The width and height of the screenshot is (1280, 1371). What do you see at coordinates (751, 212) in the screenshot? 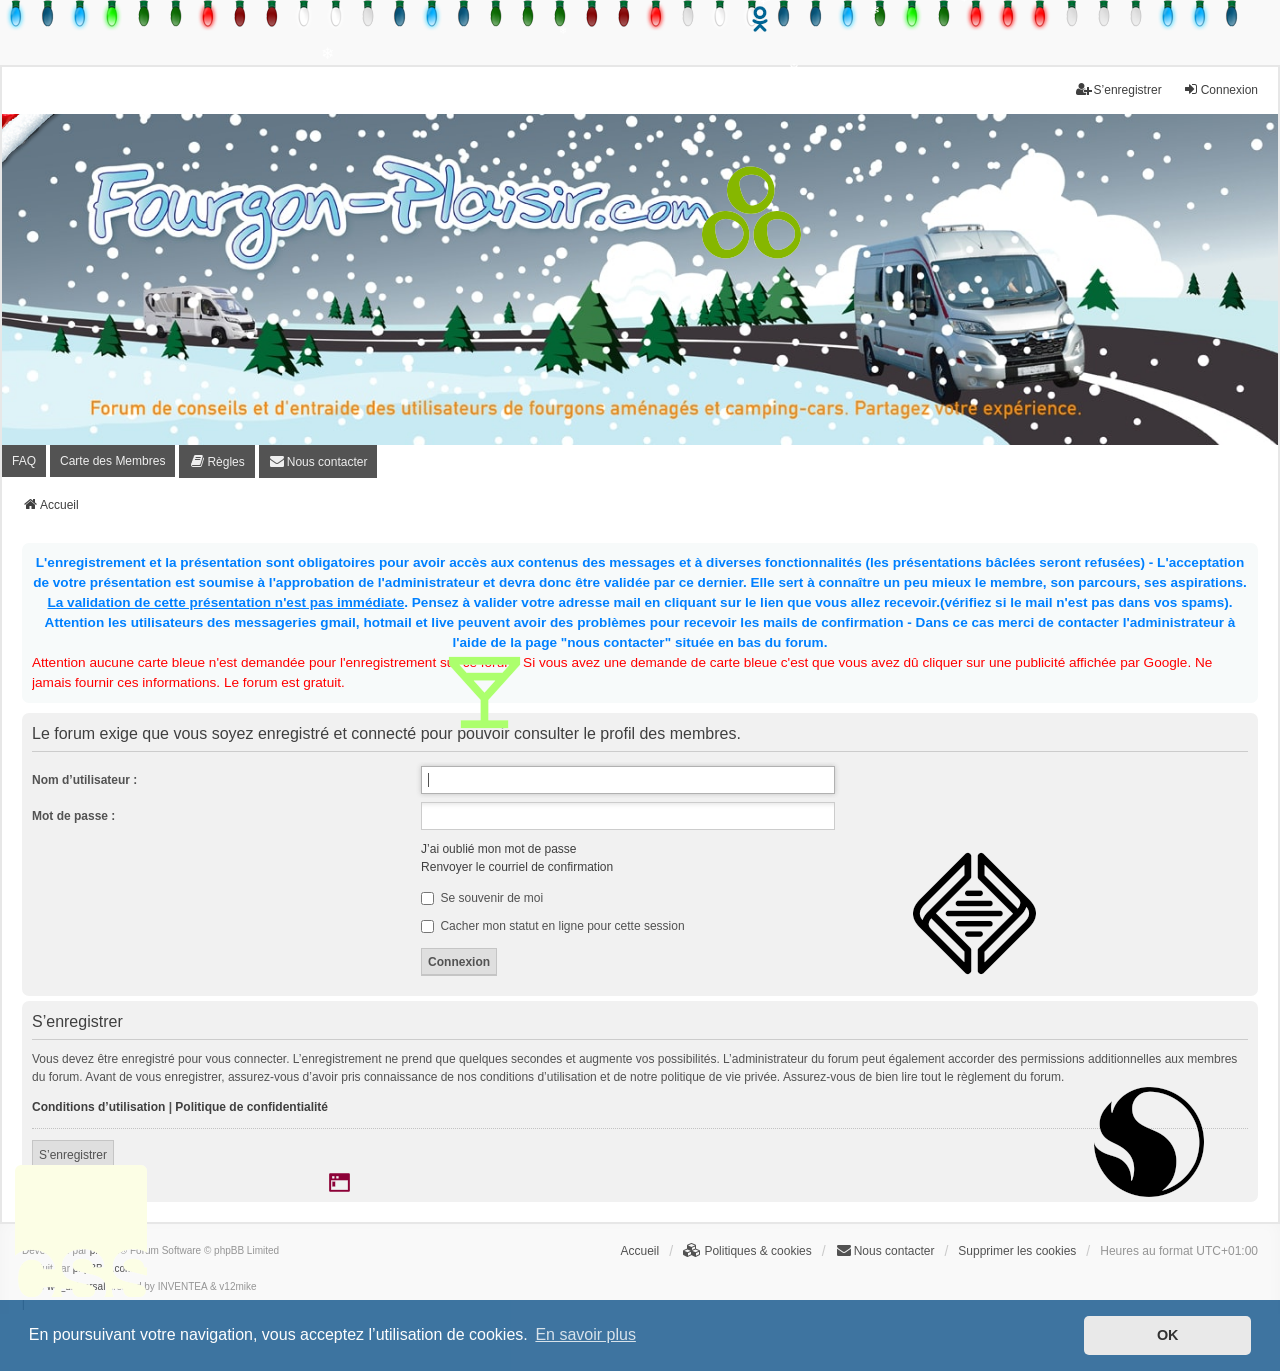
I see `getx state management framework logo` at bounding box center [751, 212].